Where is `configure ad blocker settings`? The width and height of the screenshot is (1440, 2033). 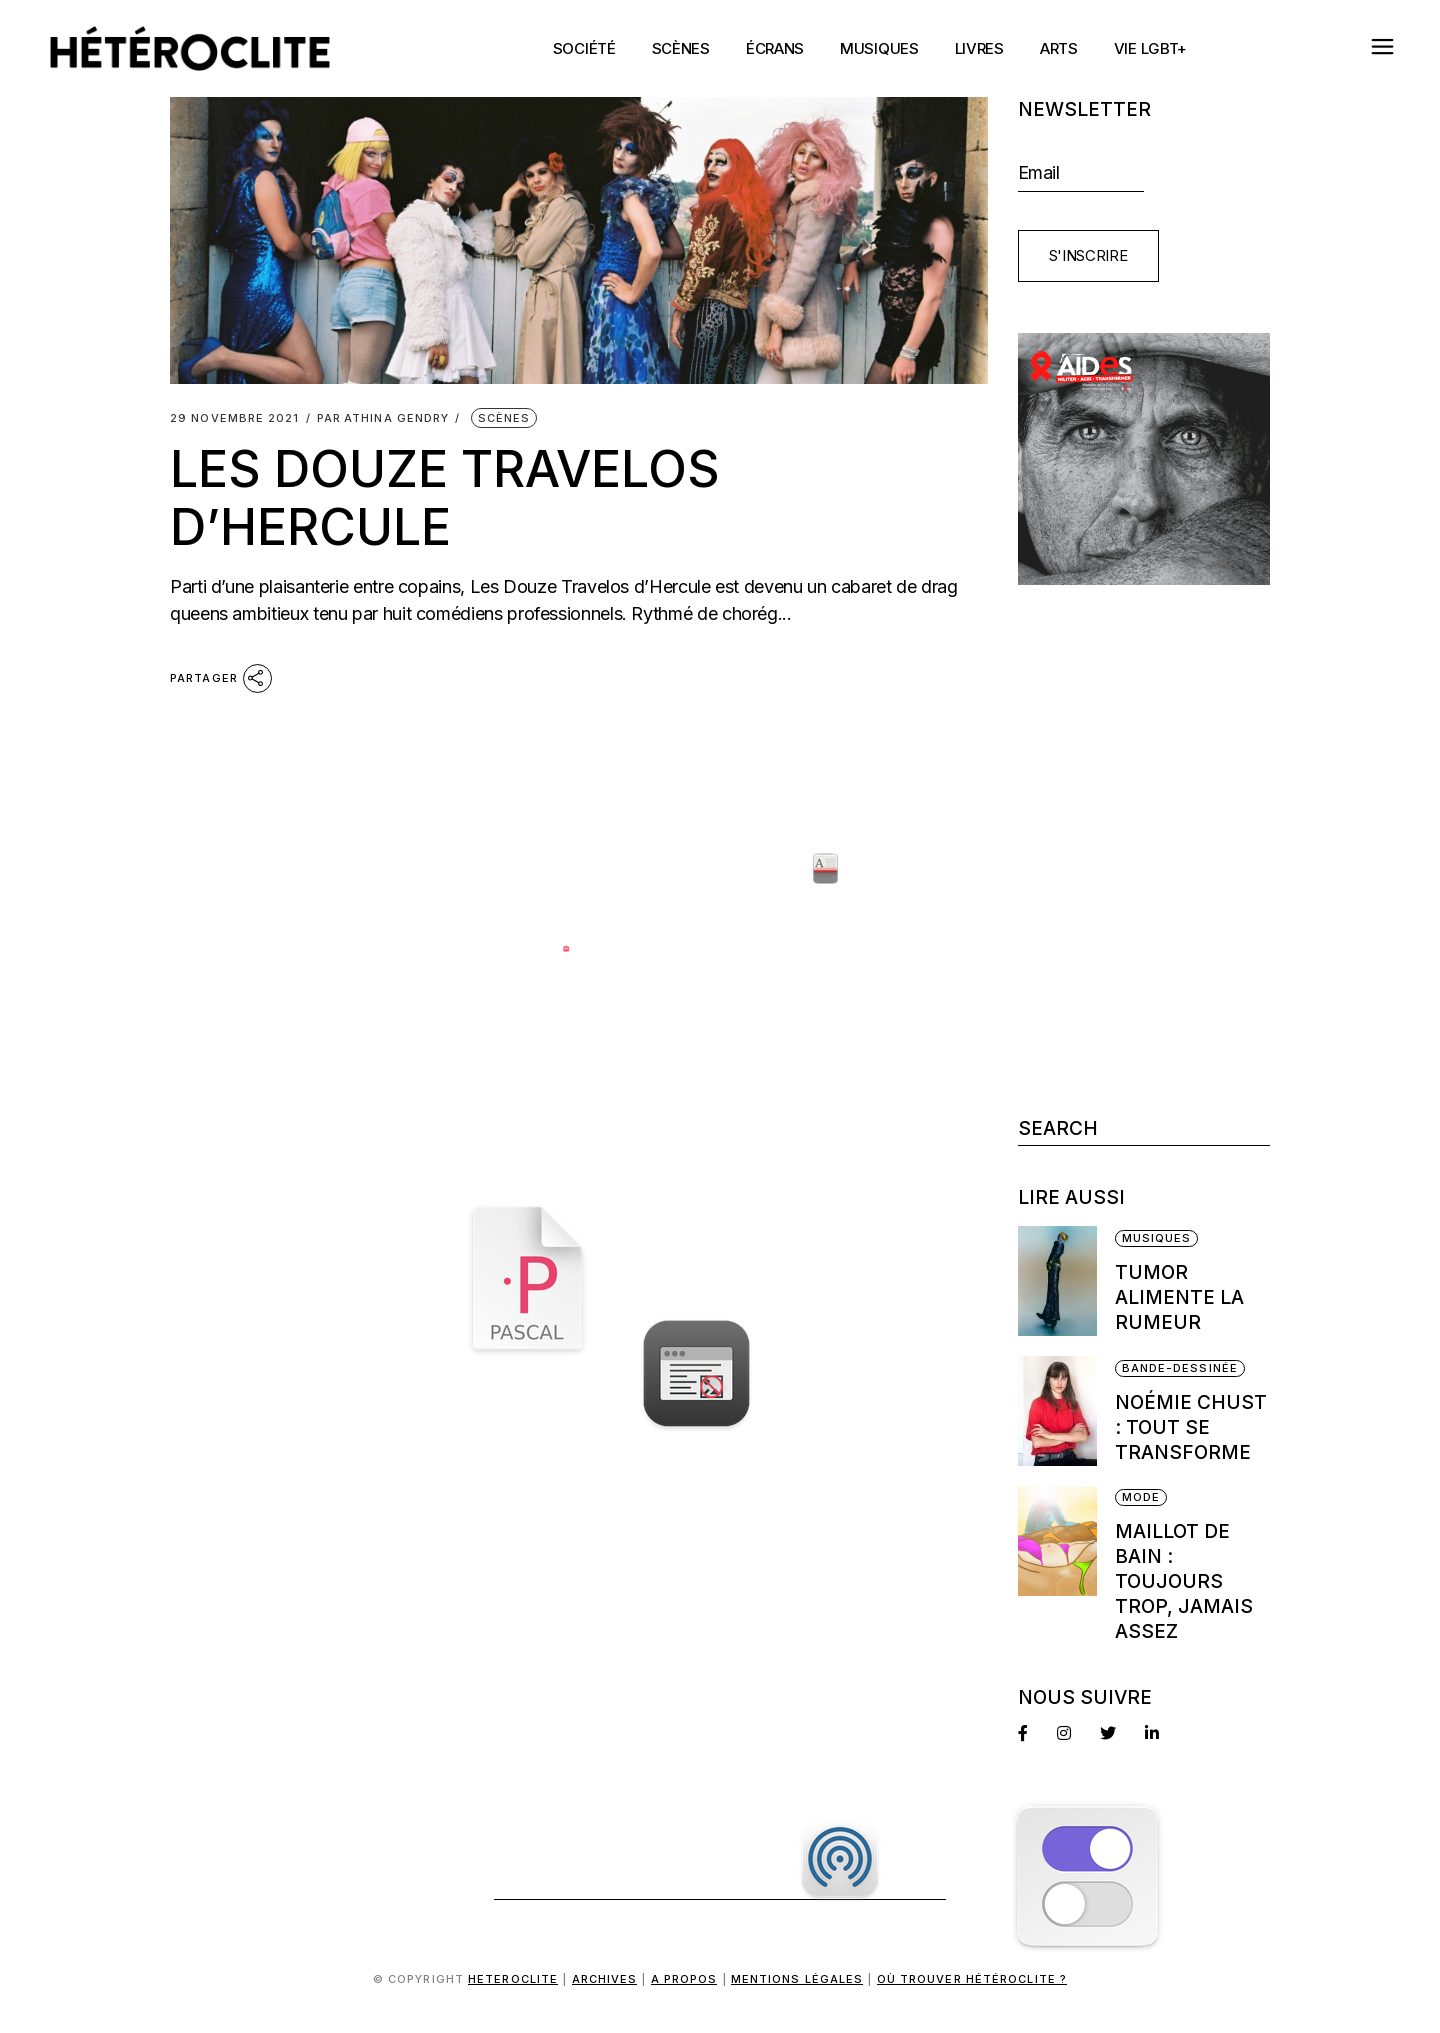 configure ad blocker settings is located at coordinates (696, 1373).